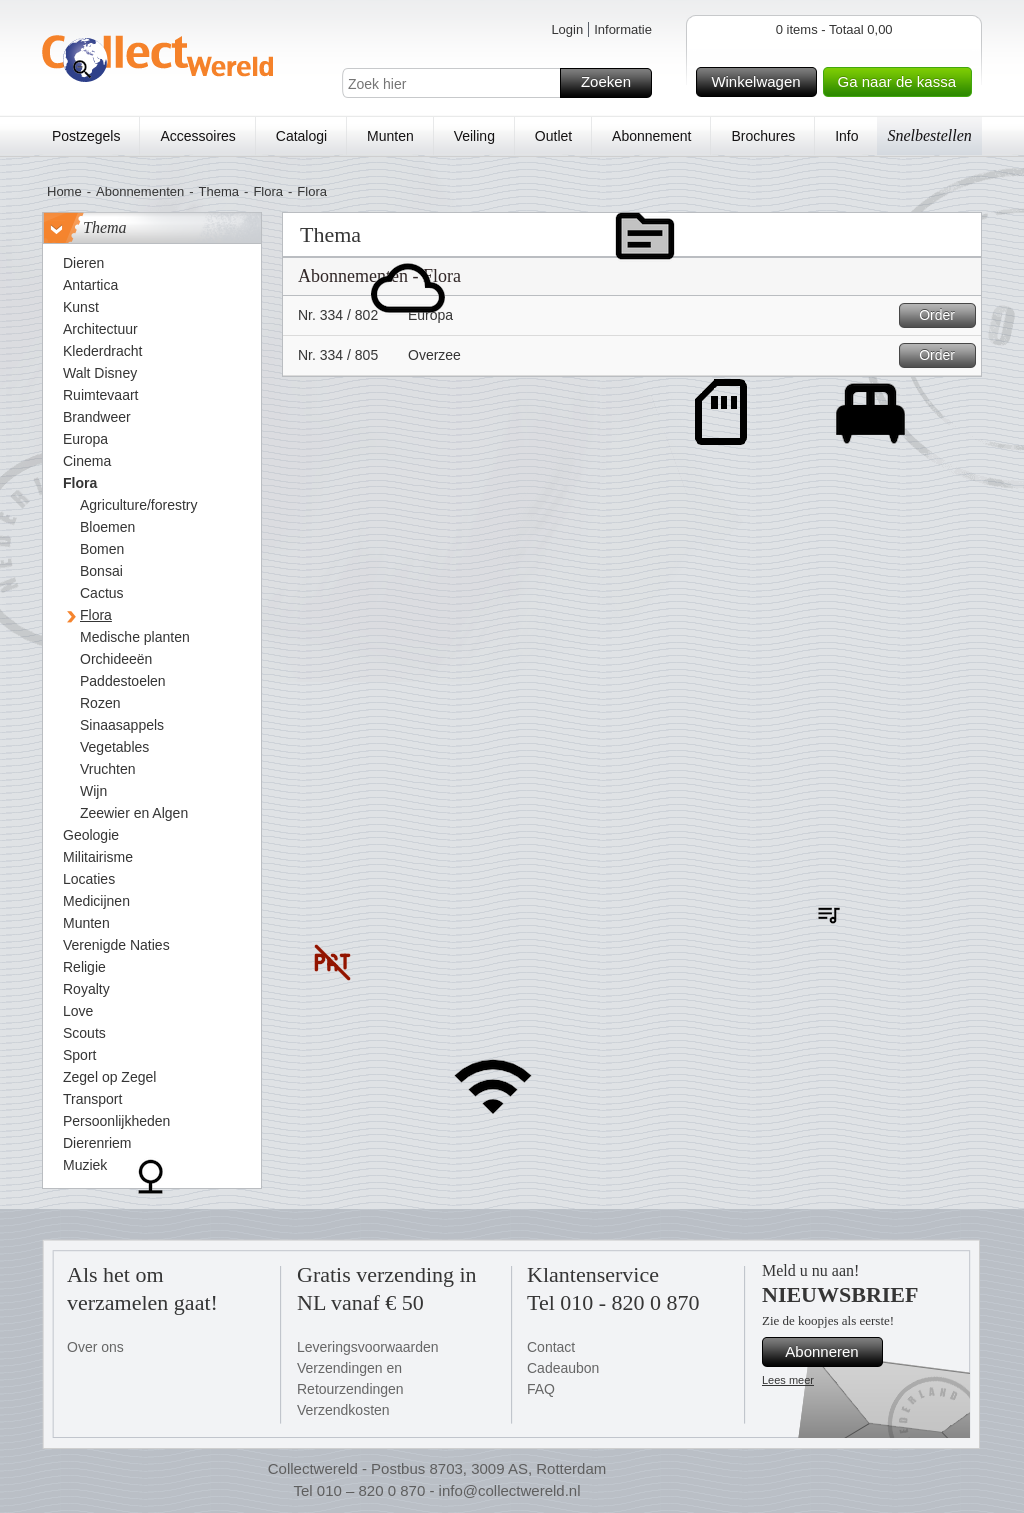 The width and height of the screenshot is (1024, 1513). I want to click on http patch request disabled or unavailable, so click(332, 962).